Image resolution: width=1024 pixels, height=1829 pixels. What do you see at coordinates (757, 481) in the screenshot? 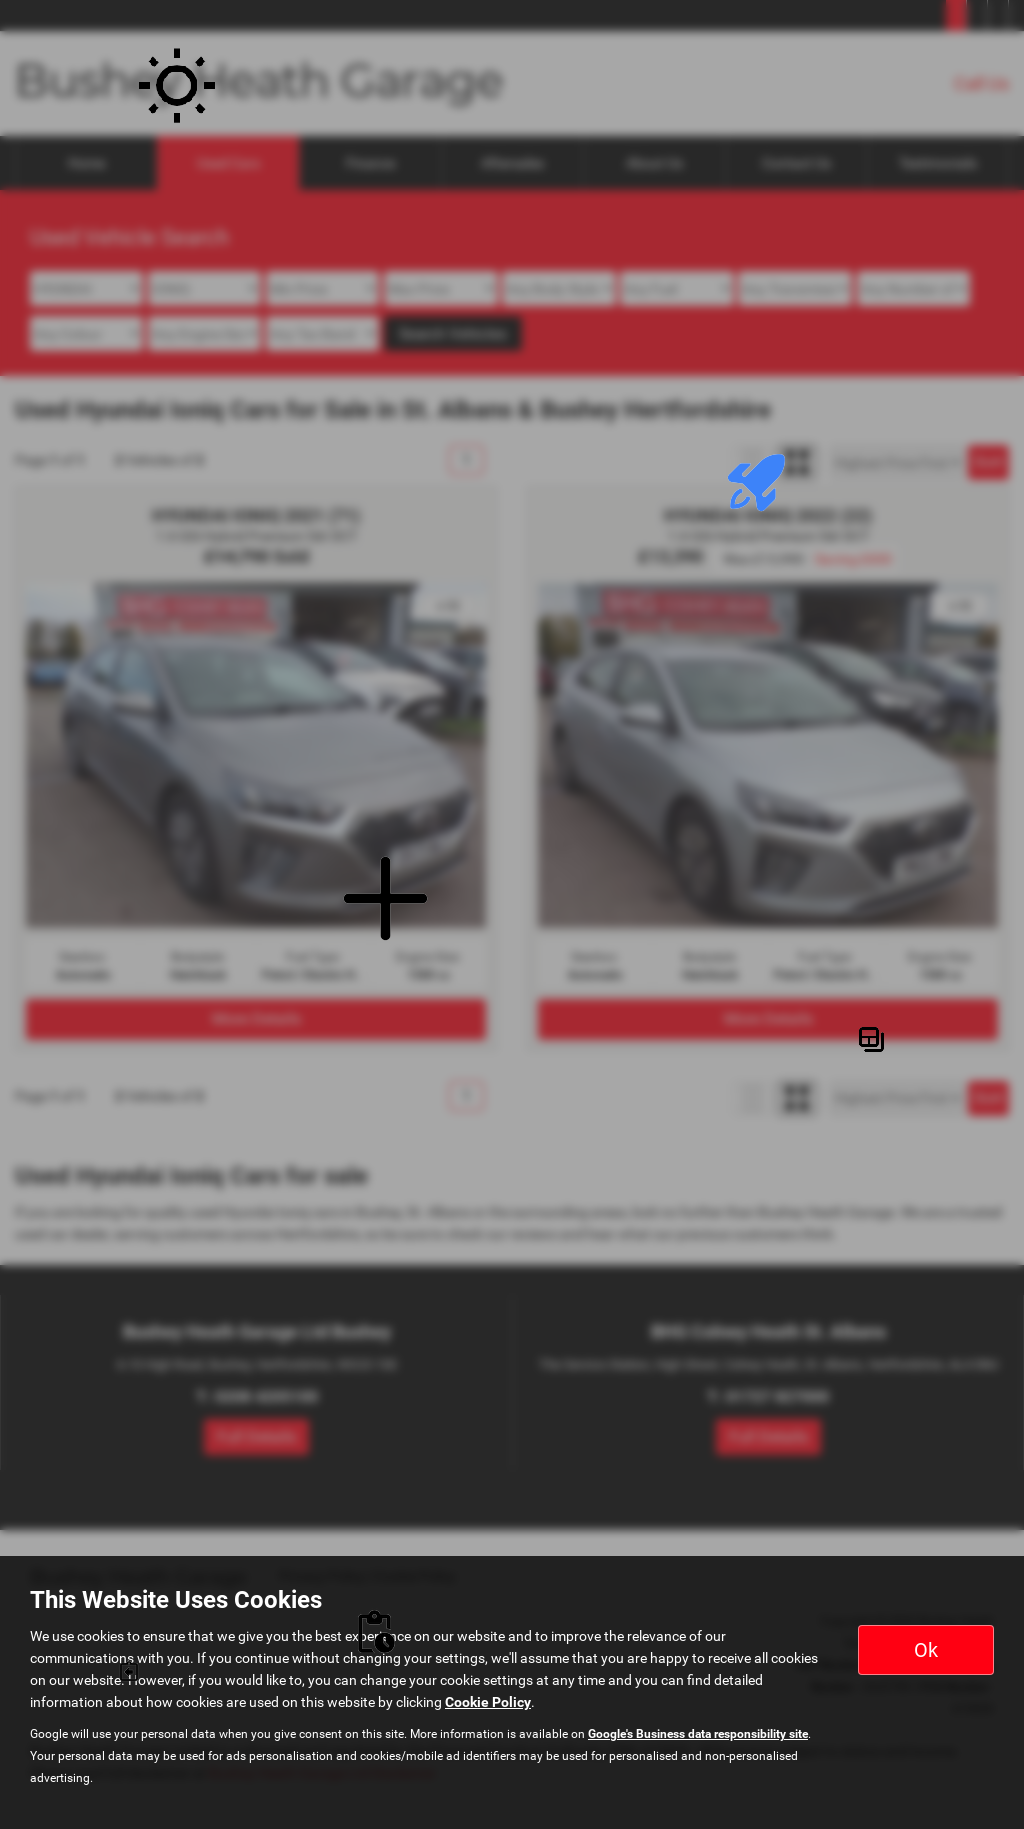
I see `launch or deploy a project` at bounding box center [757, 481].